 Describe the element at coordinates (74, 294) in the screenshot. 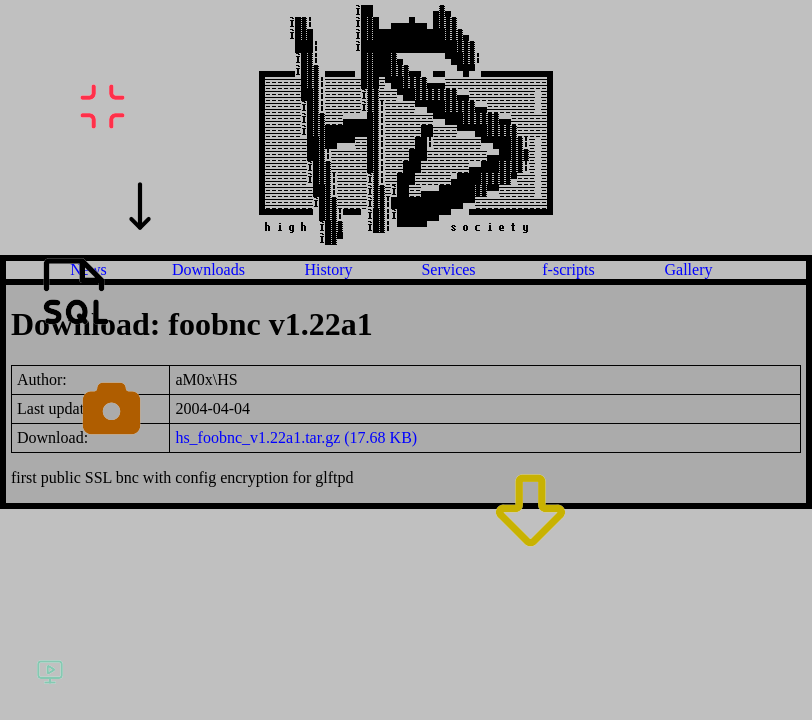

I see `open or view an SQL database file` at that location.